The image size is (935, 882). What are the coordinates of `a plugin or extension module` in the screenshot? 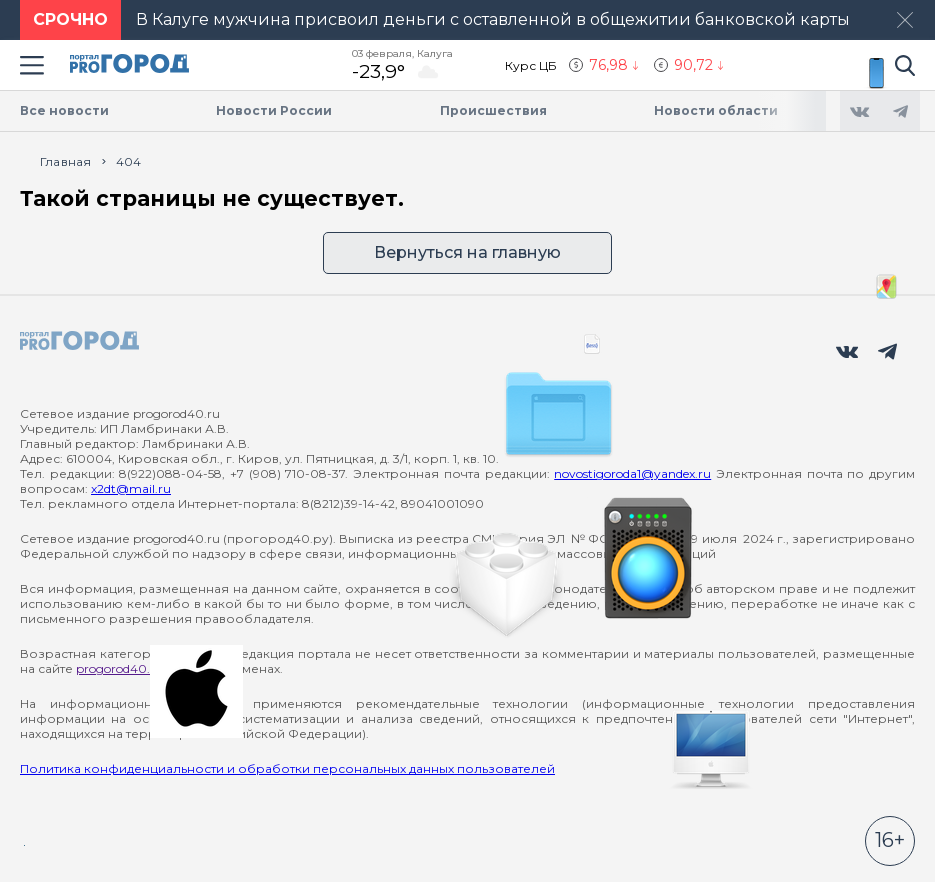 It's located at (506, 585).